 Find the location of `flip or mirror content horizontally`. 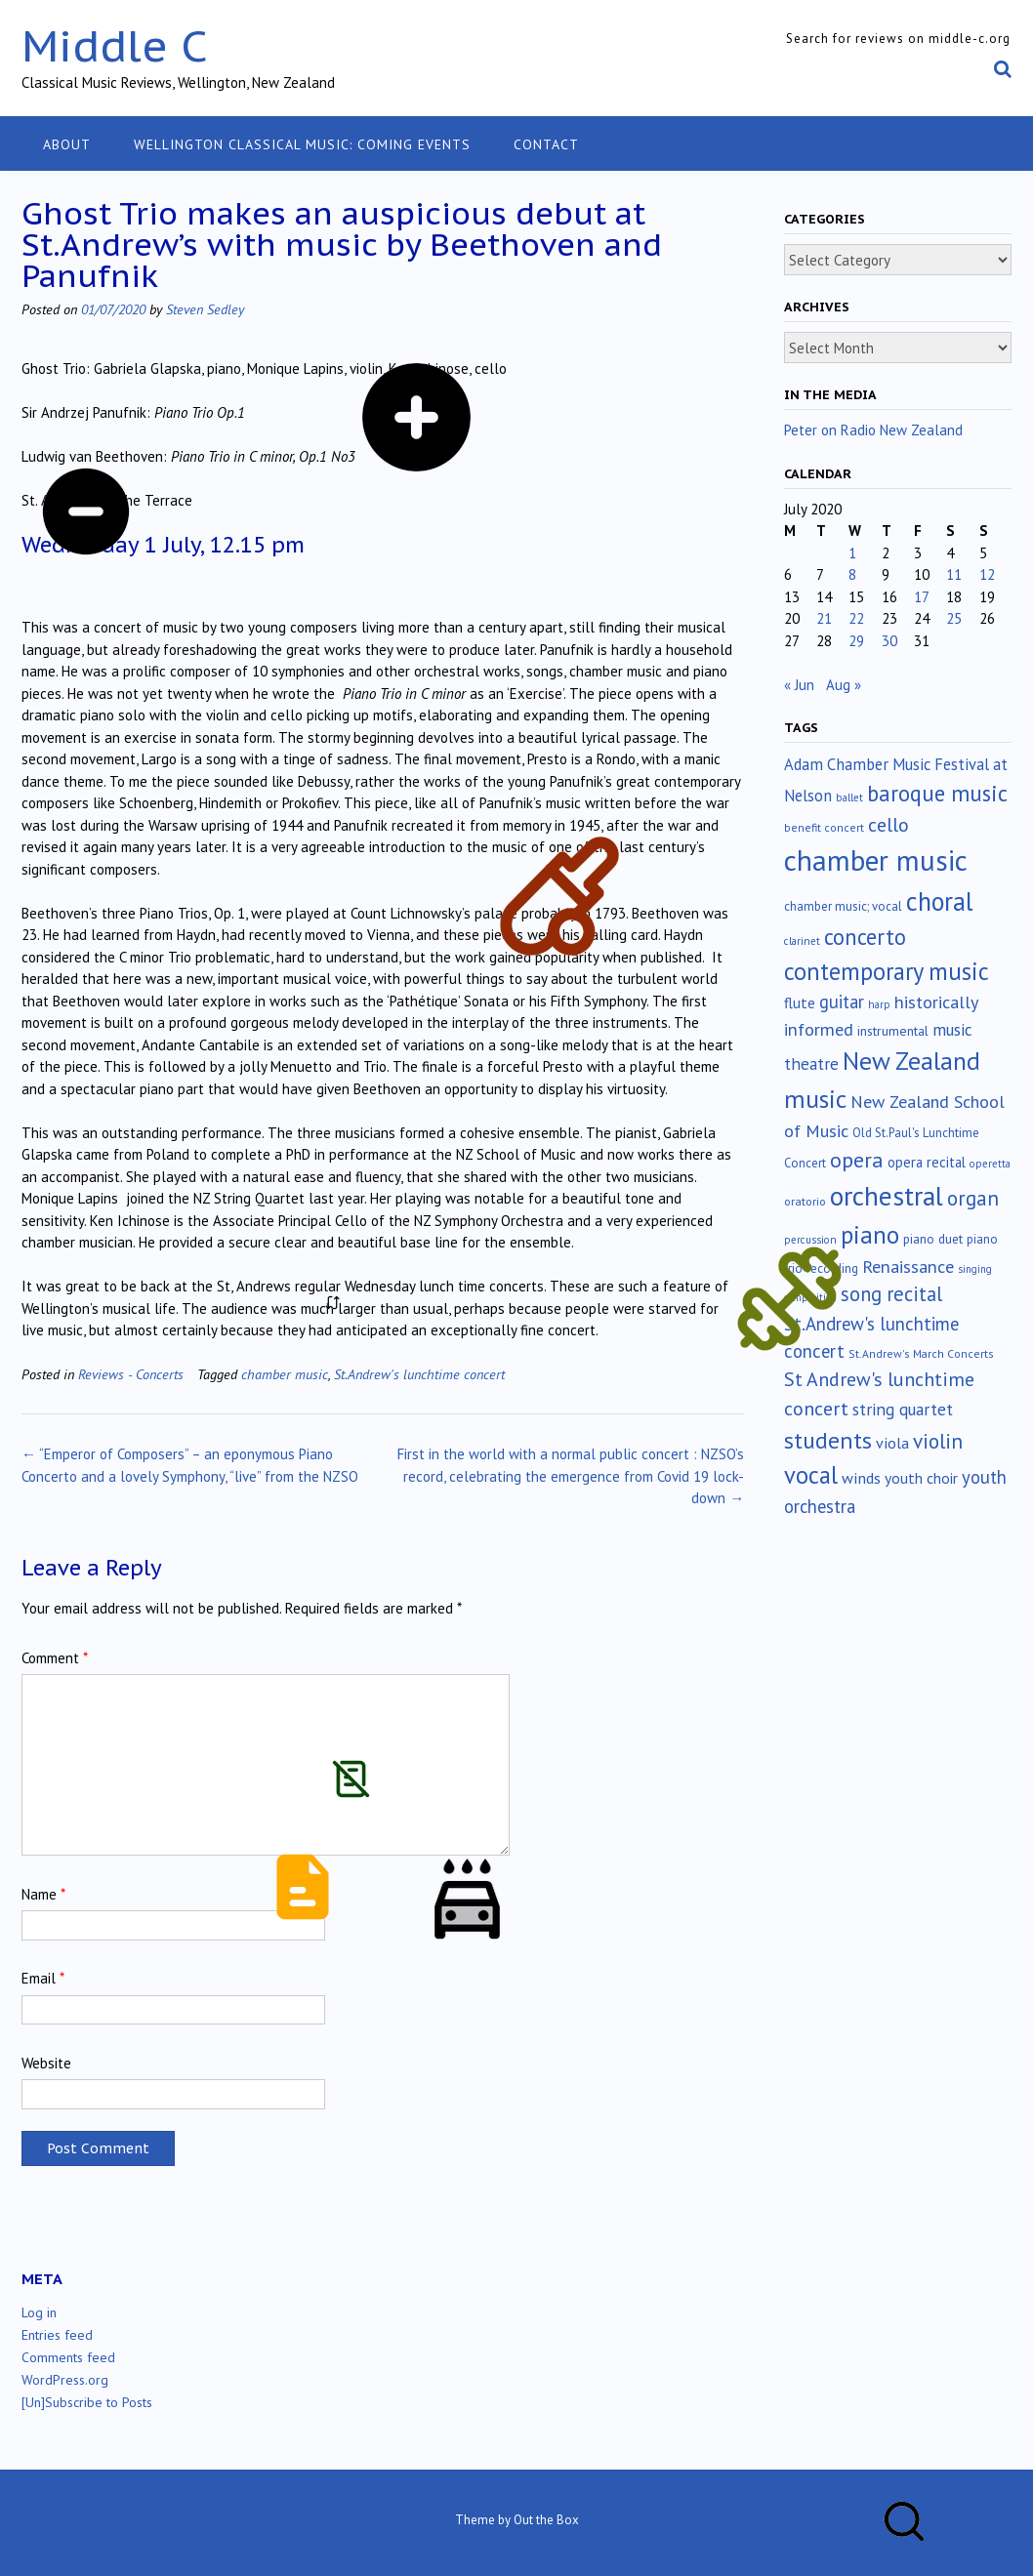

flip or mirror content horizontally is located at coordinates (332, 1302).